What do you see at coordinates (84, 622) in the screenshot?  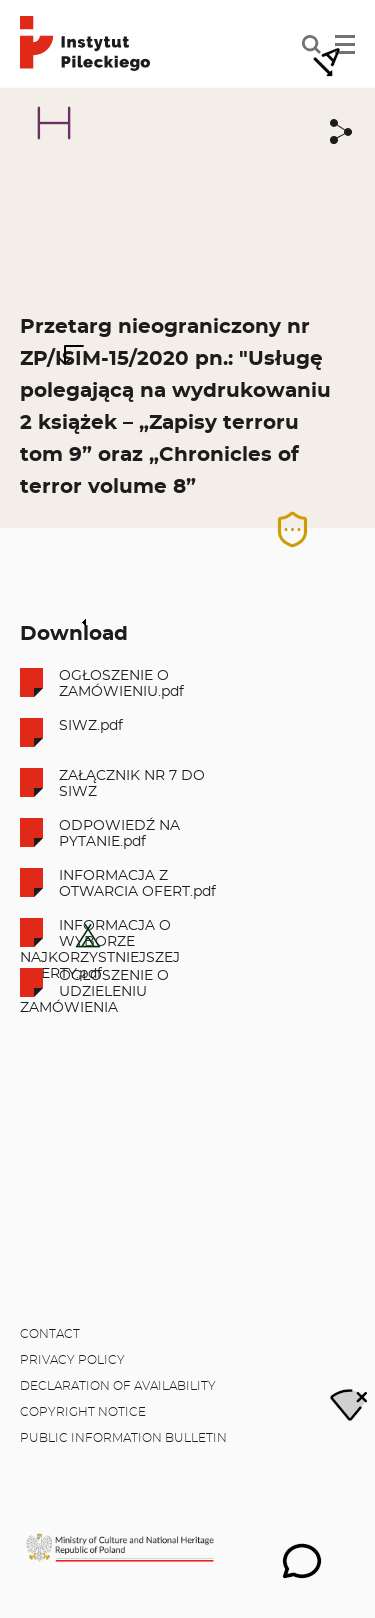 I see `navigate to the previous item or screen` at bounding box center [84, 622].